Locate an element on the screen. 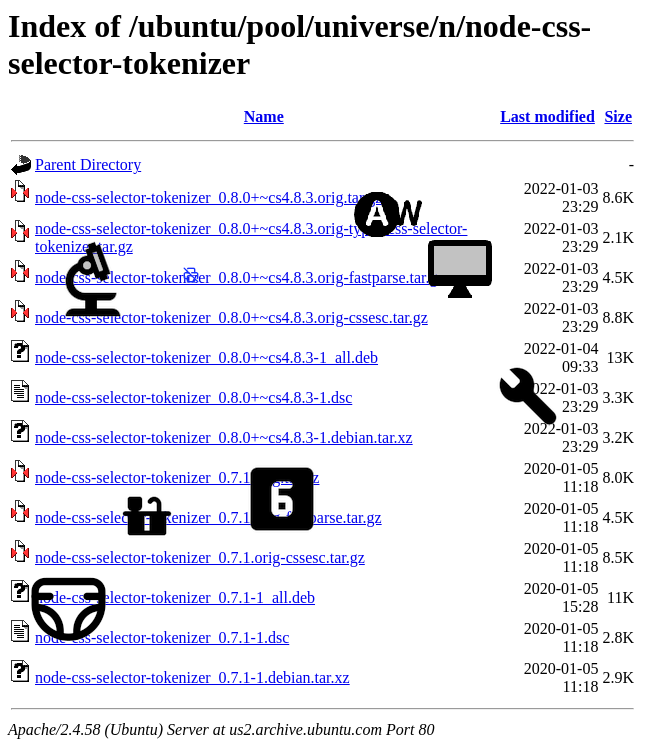  access settings or configuration options is located at coordinates (529, 397).